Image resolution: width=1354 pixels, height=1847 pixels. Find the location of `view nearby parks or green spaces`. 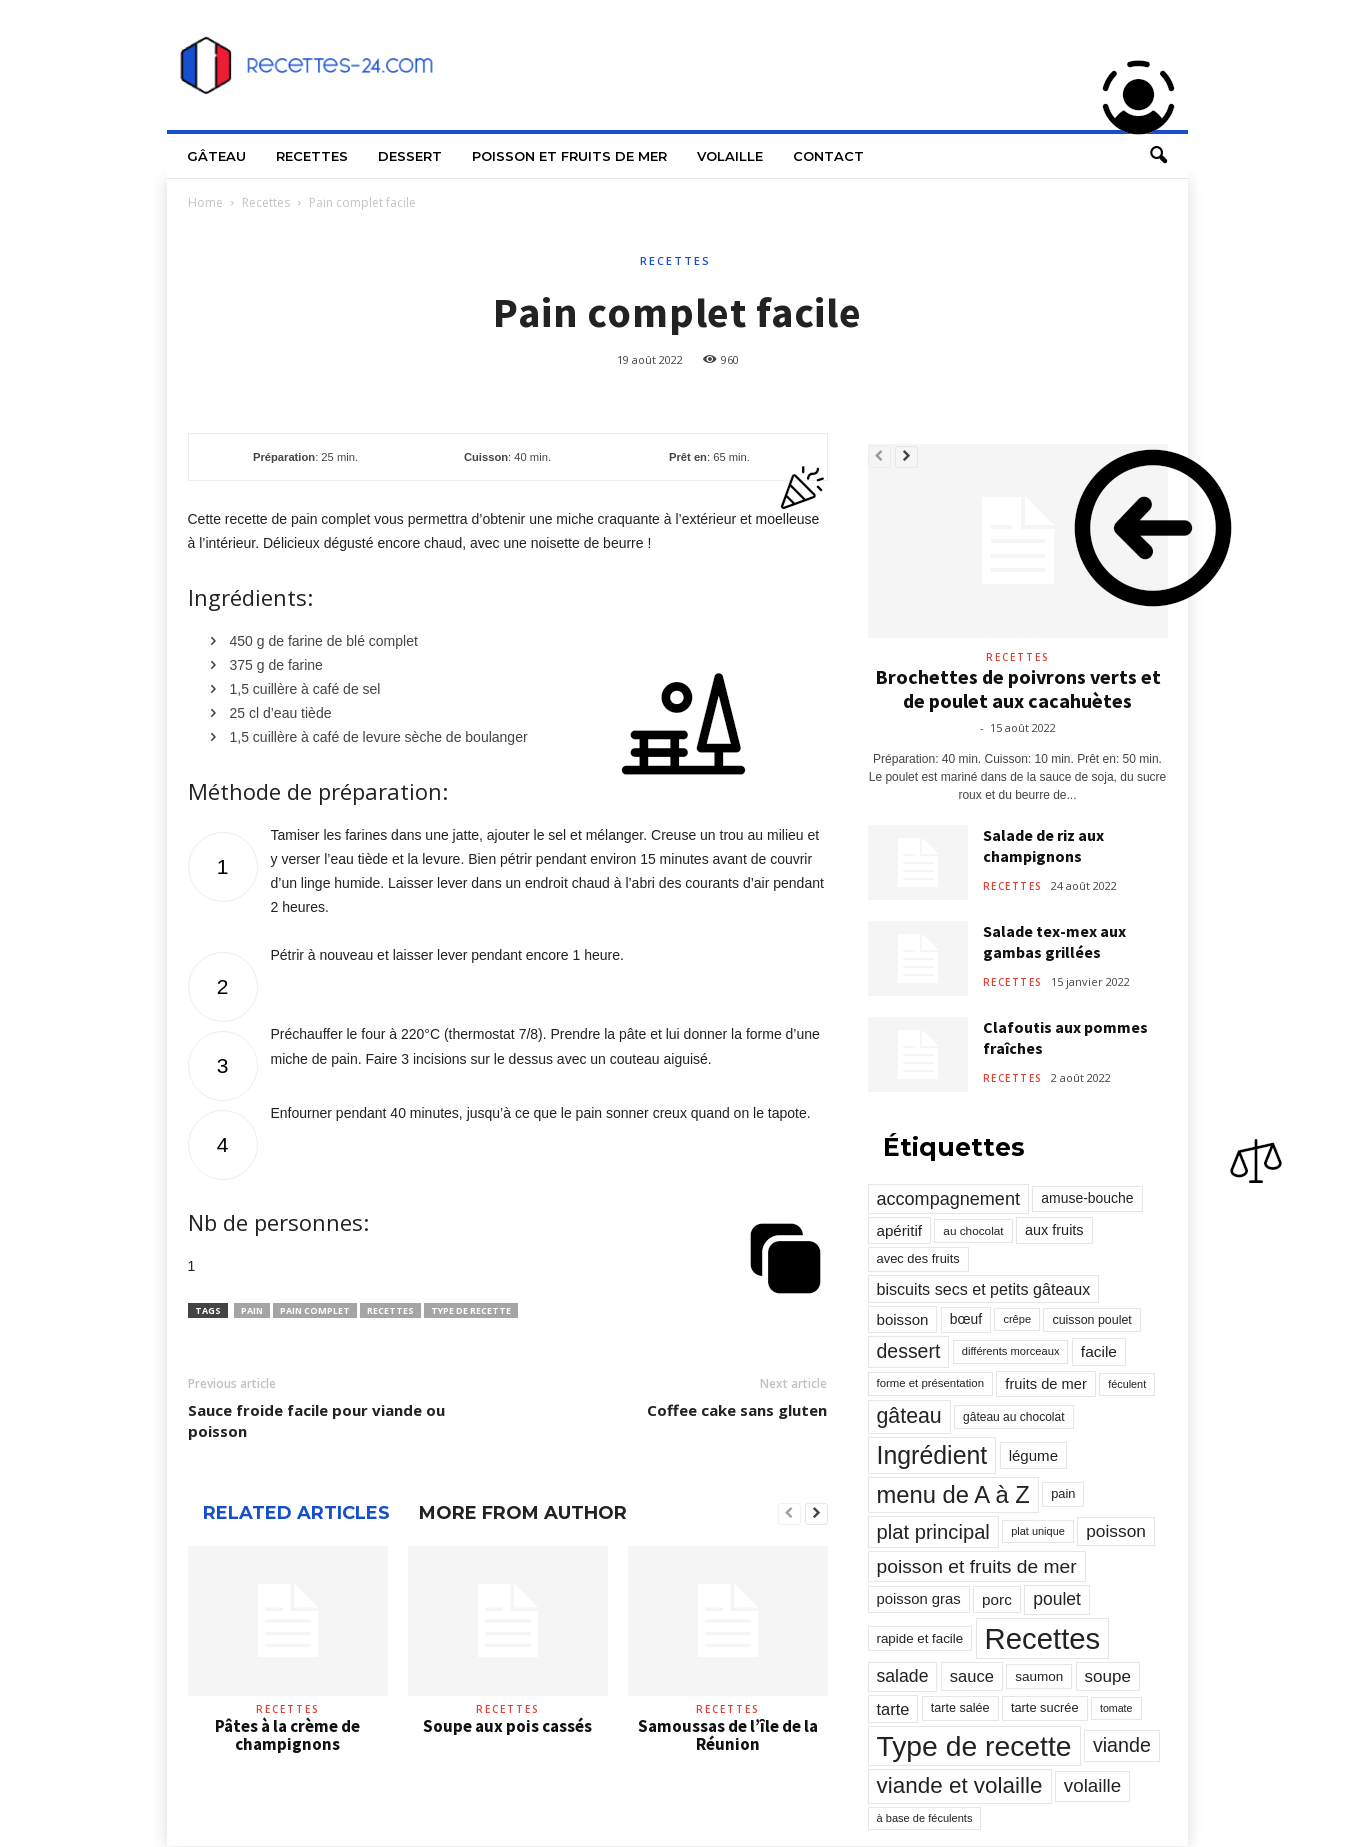

view nearby parks or green spaces is located at coordinates (683, 730).